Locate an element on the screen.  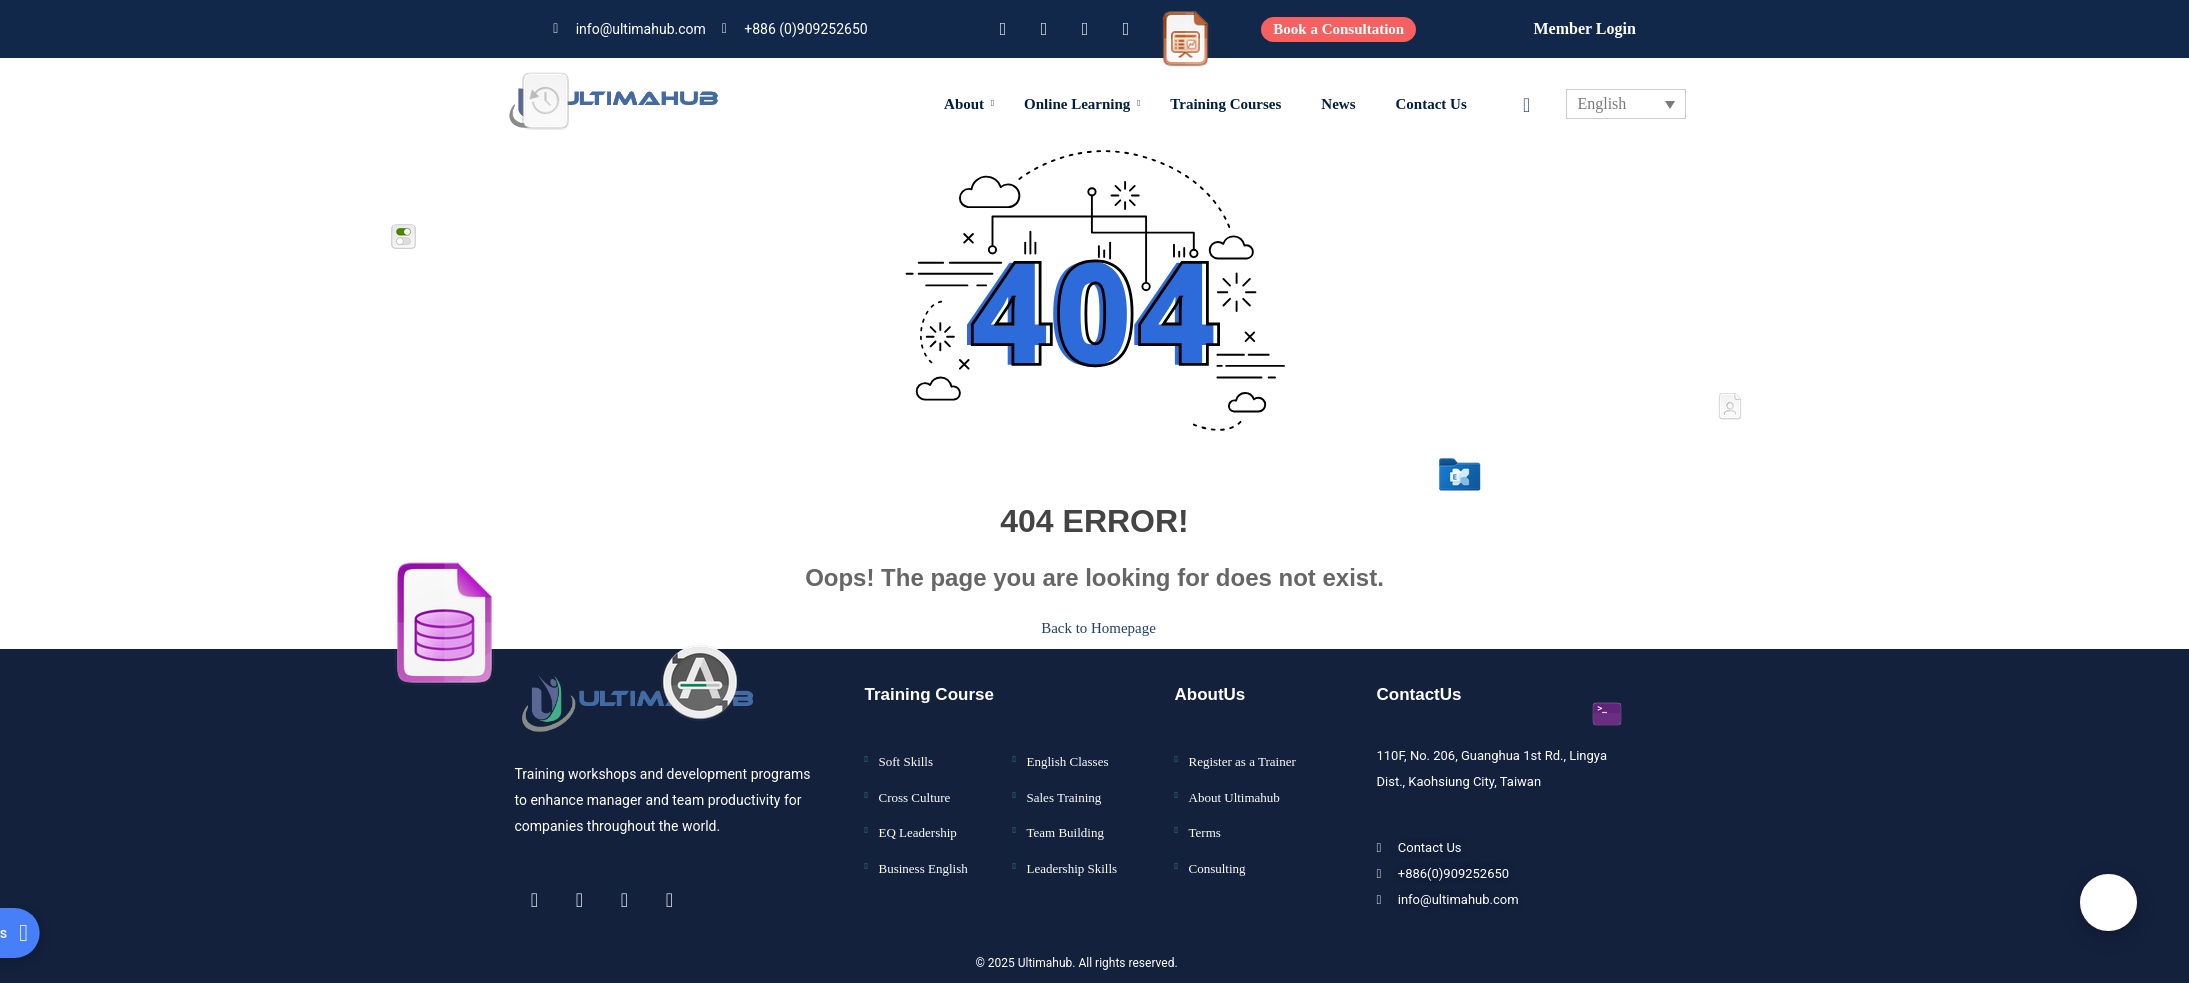
view document author information is located at coordinates (1730, 406).